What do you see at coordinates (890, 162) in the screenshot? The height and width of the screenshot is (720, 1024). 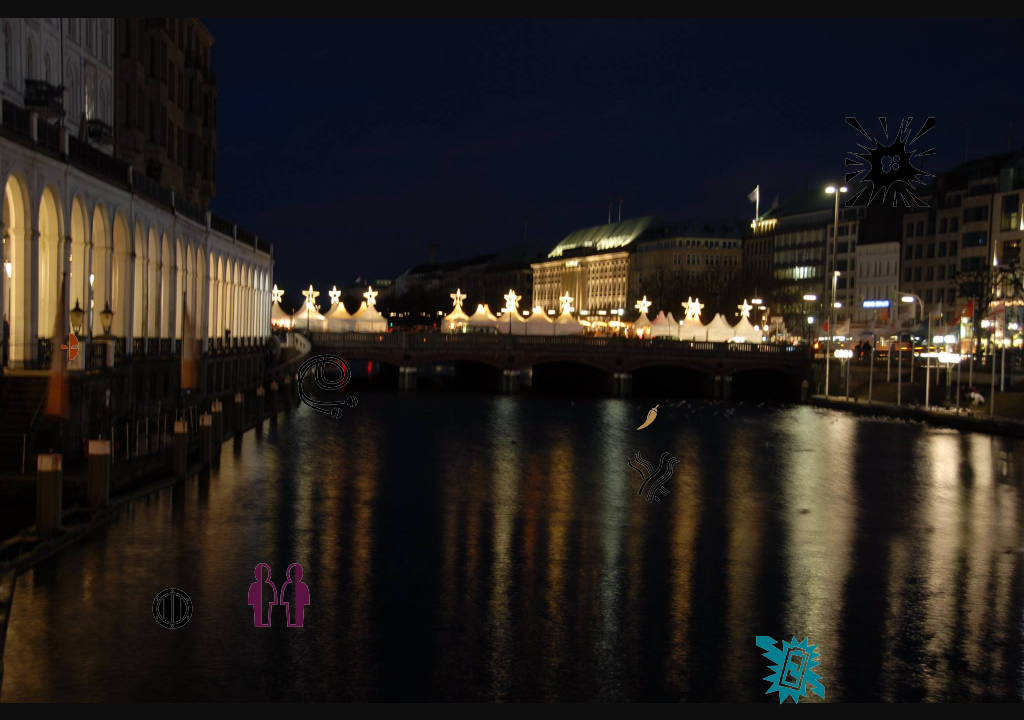 I see `trigger an explosion or blast effect` at bounding box center [890, 162].